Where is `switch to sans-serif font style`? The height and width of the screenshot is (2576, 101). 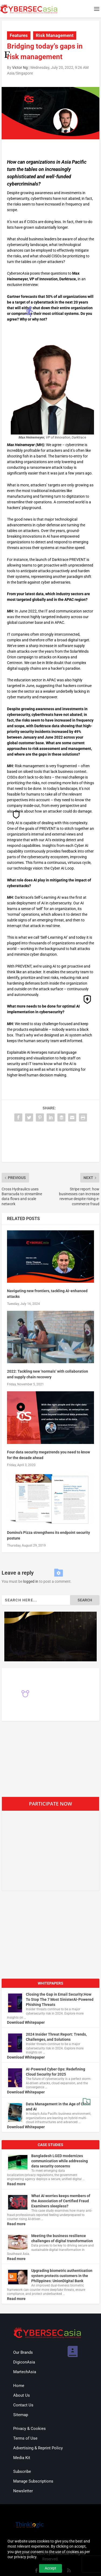 switch to sans-serif font style is located at coordinates (7, 54).